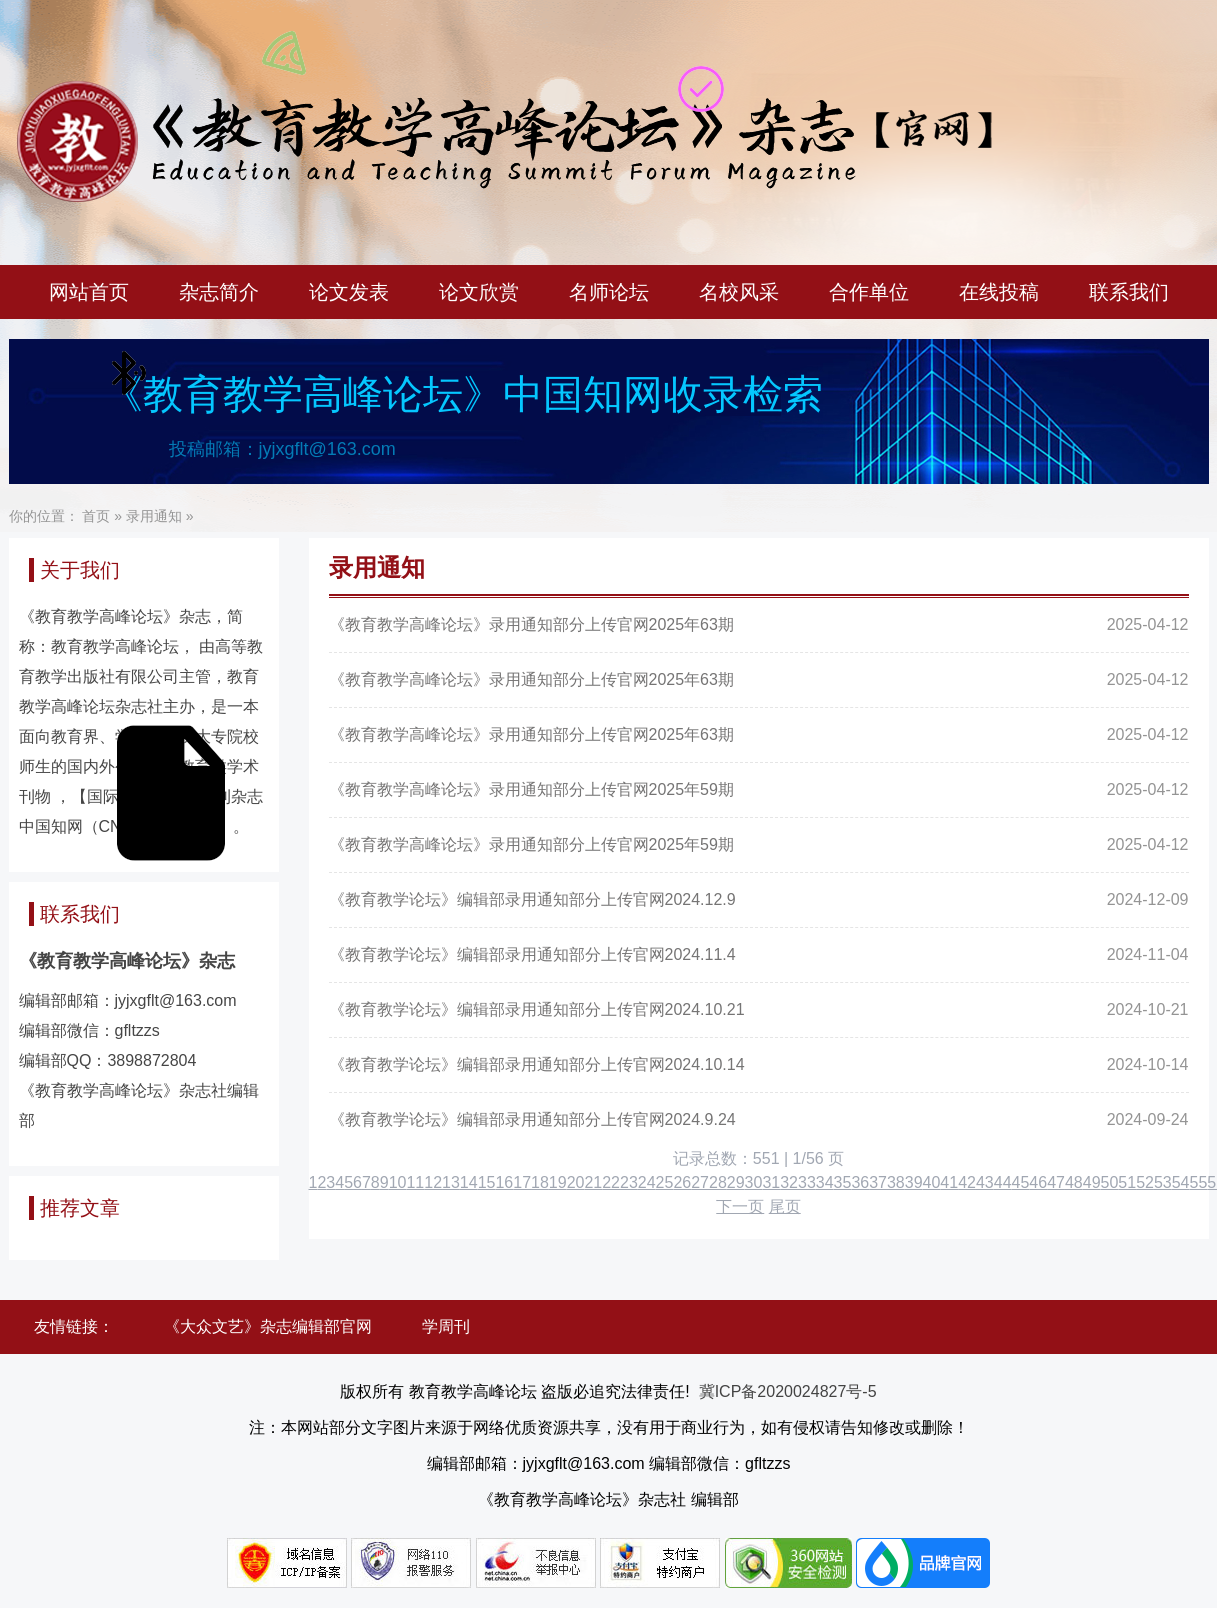 The width and height of the screenshot is (1217, 1608). Describe the element at coordinates (124, 373) in the screenshot. I see `searching for nearby bluetooth devices` at that location.